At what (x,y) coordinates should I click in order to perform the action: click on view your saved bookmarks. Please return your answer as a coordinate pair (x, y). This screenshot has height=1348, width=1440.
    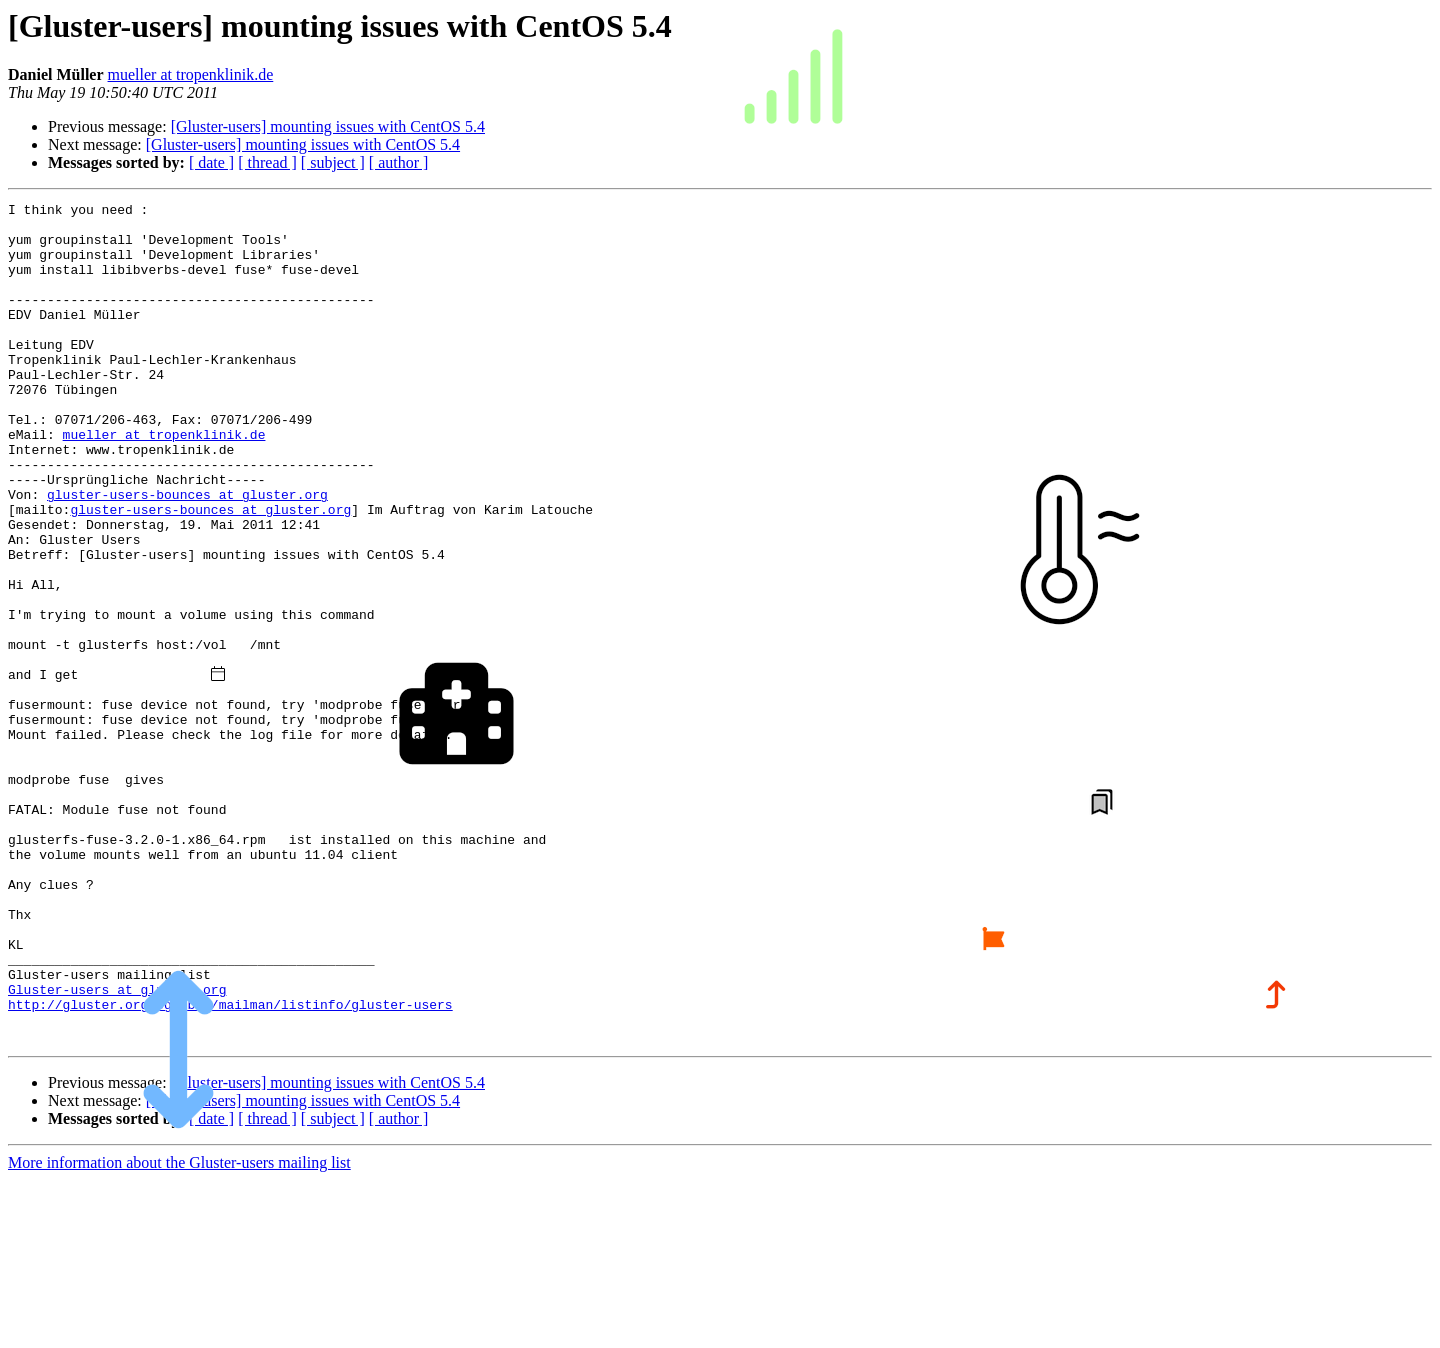
    Looking at the image, I should click on (1102, 802).